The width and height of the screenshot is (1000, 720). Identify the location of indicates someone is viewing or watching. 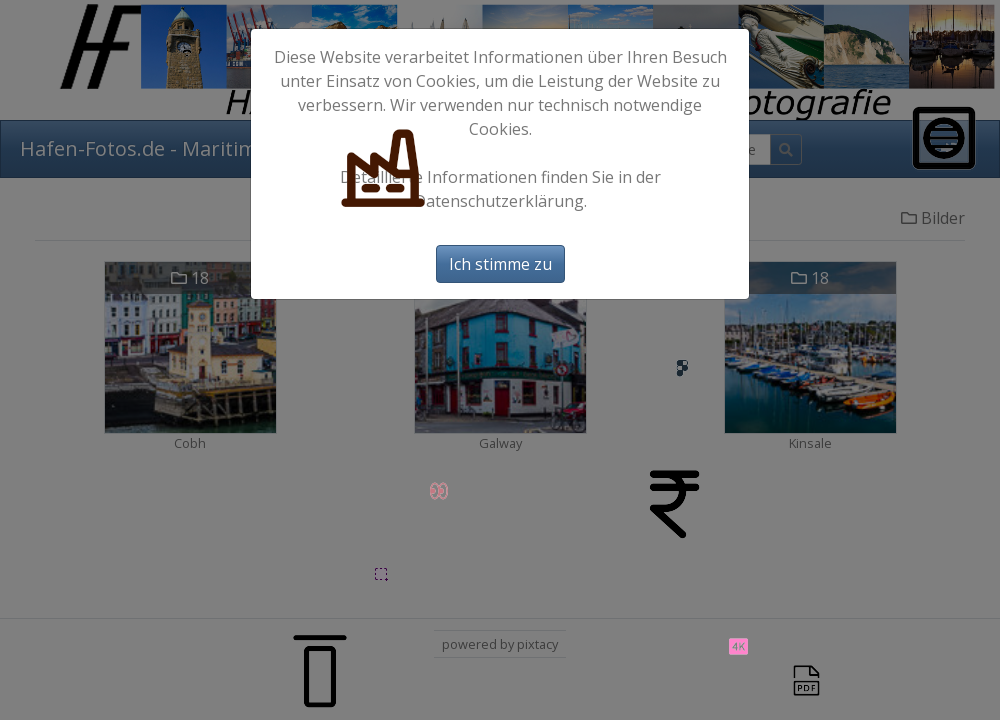
(439, 491).